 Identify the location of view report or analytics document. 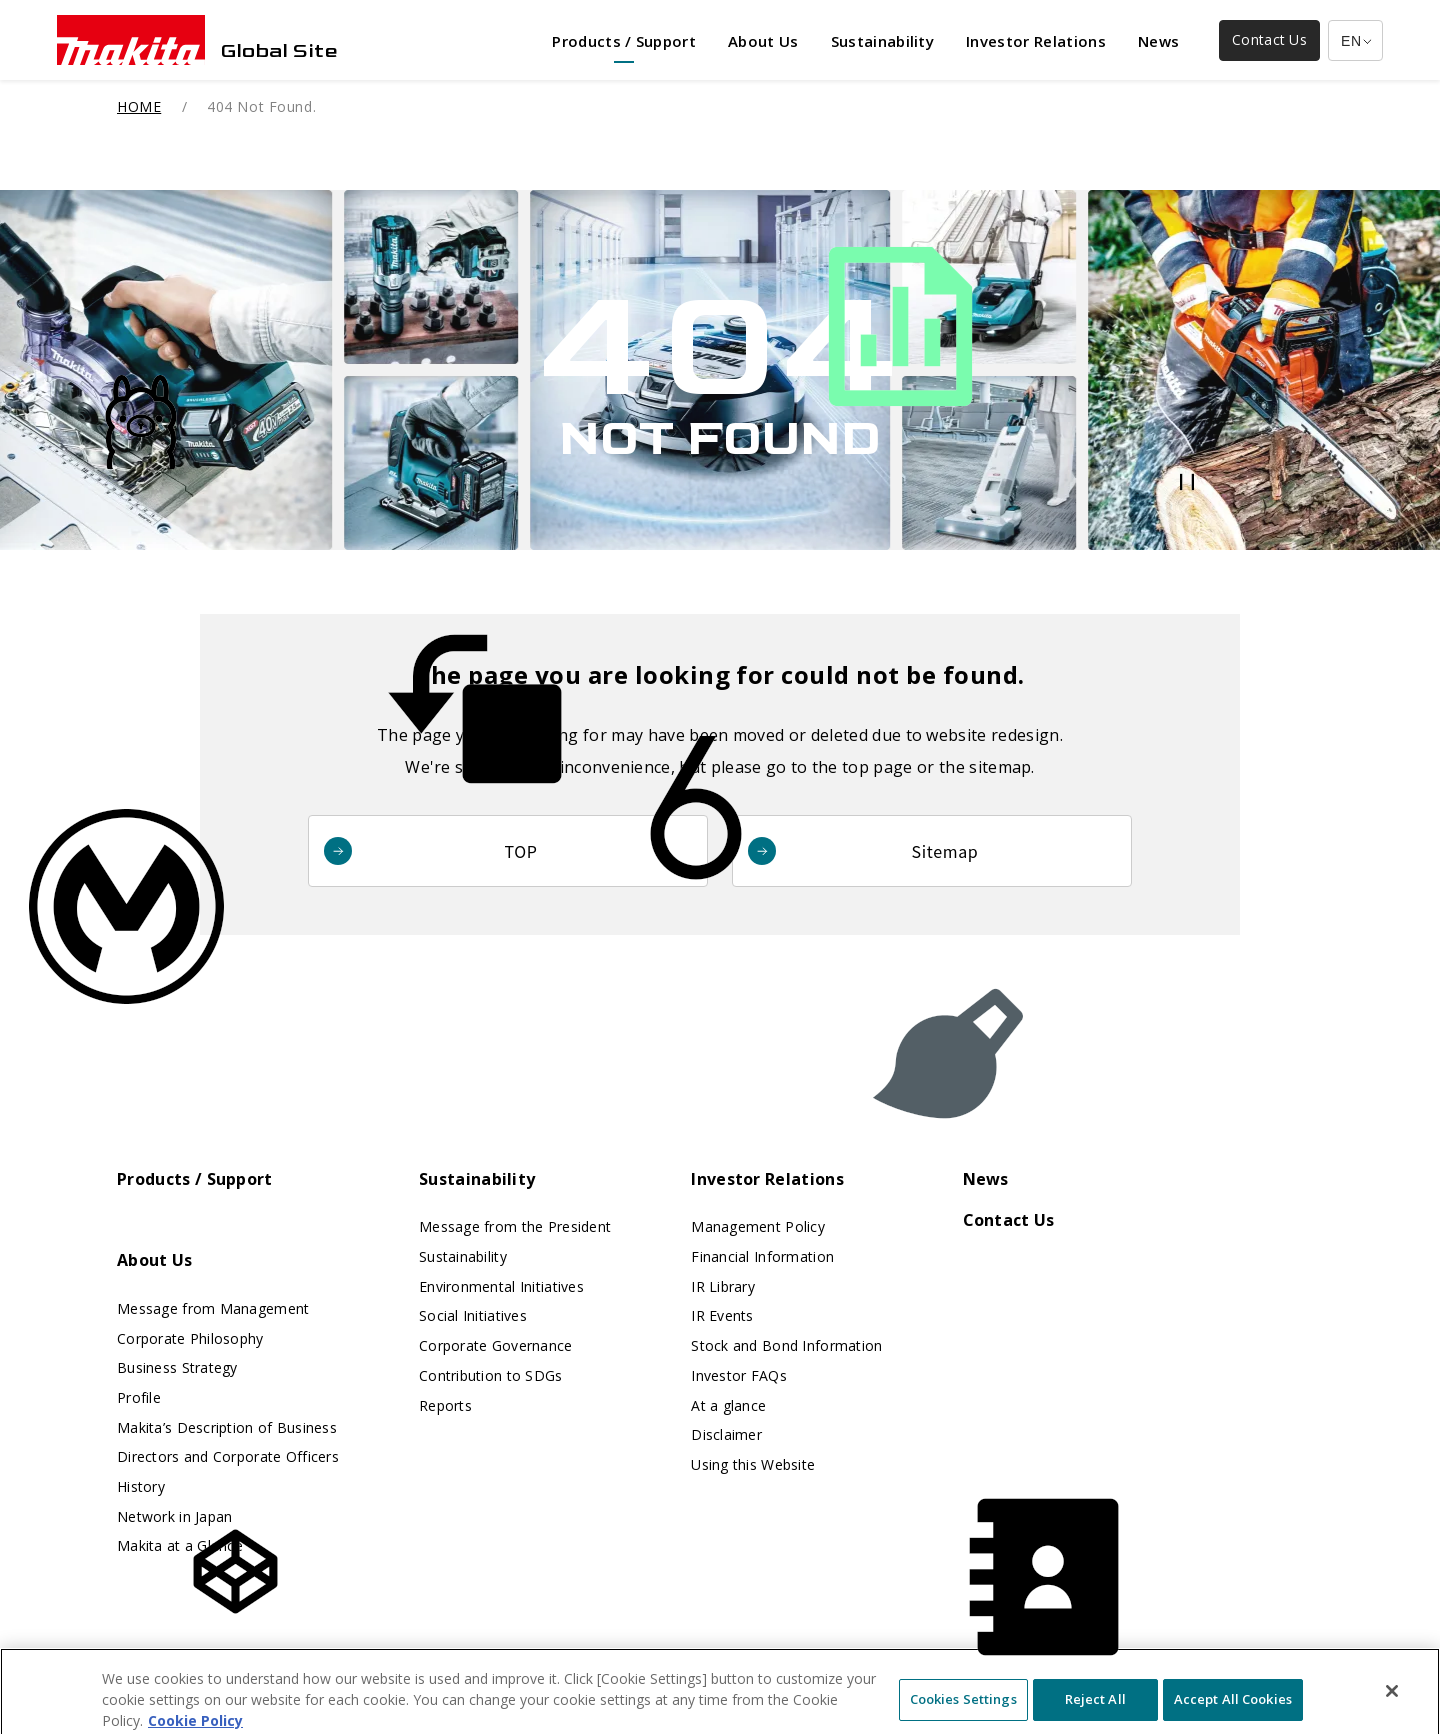
(900, 326).